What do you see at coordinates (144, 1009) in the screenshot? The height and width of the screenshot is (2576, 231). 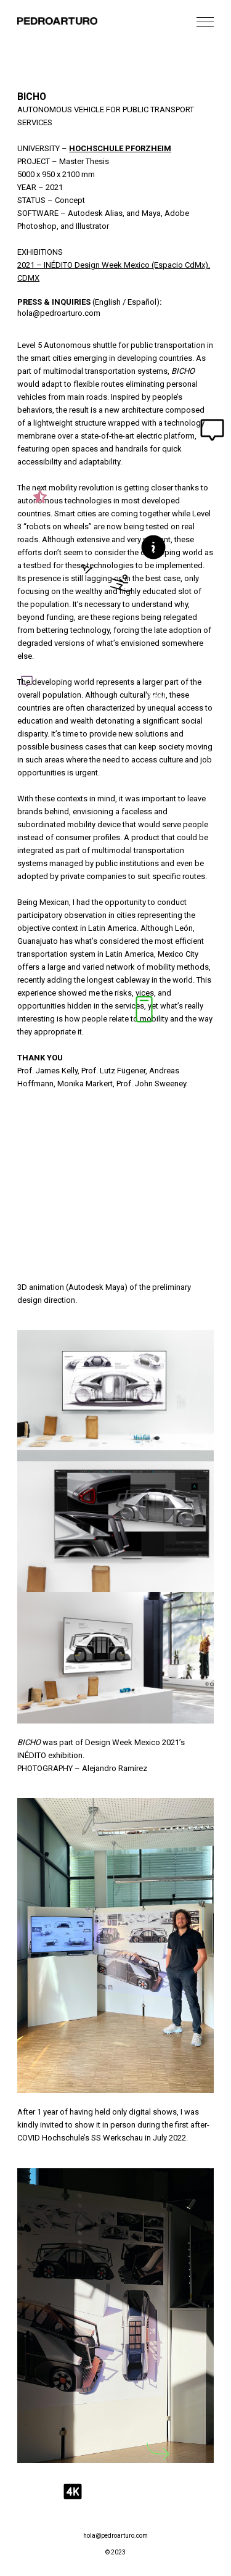 I see `phone speaker or audio output settings` at bounding box center [144, 1009].